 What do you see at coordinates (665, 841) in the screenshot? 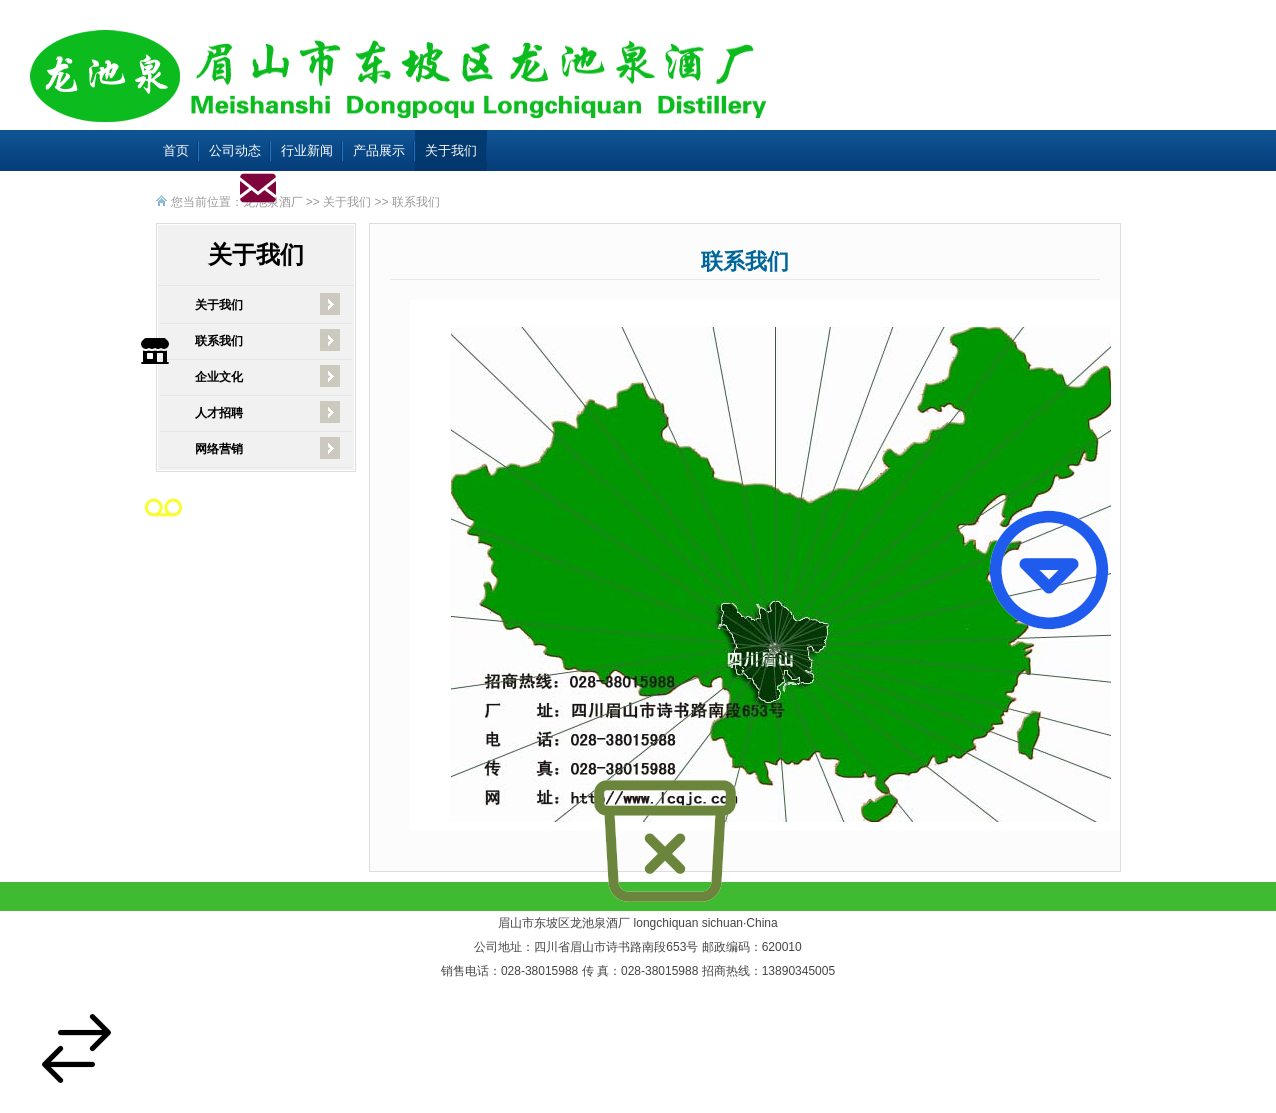
I see `remove item from archive` at bounding box center [665, 841].